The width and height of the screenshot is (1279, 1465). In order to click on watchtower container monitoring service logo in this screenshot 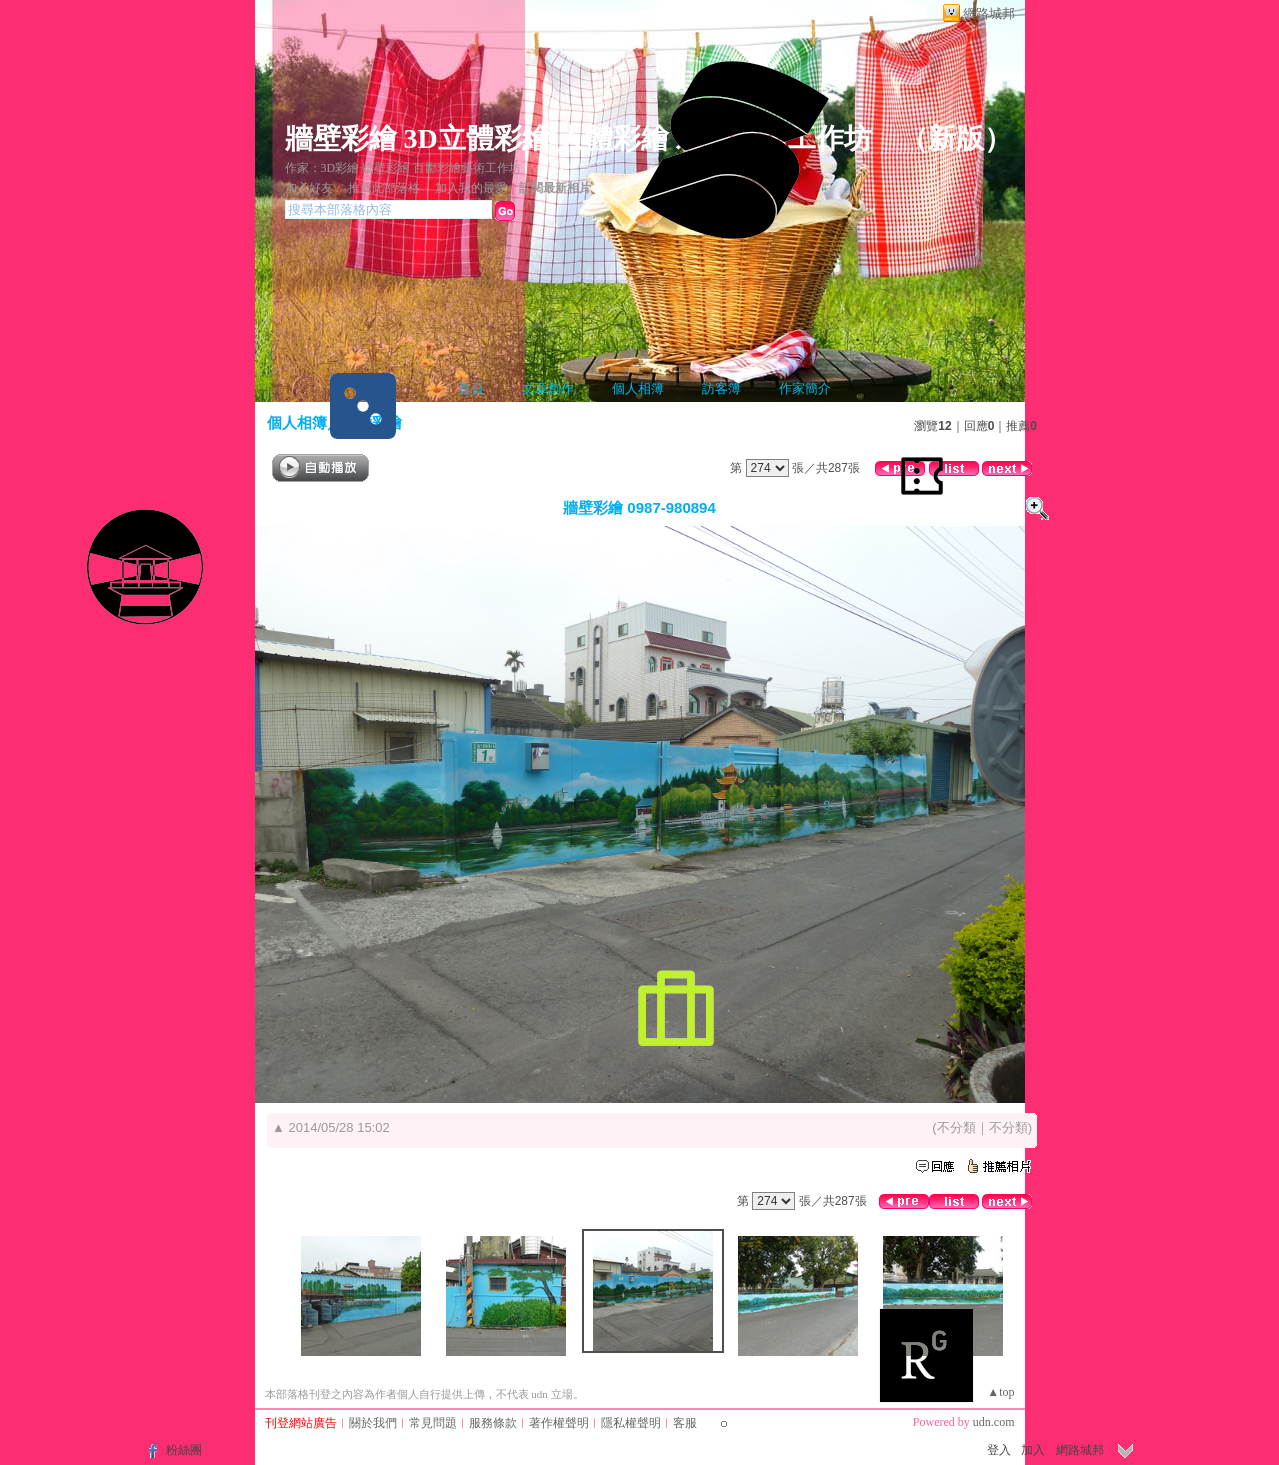, I will do `click(145, 567)`.